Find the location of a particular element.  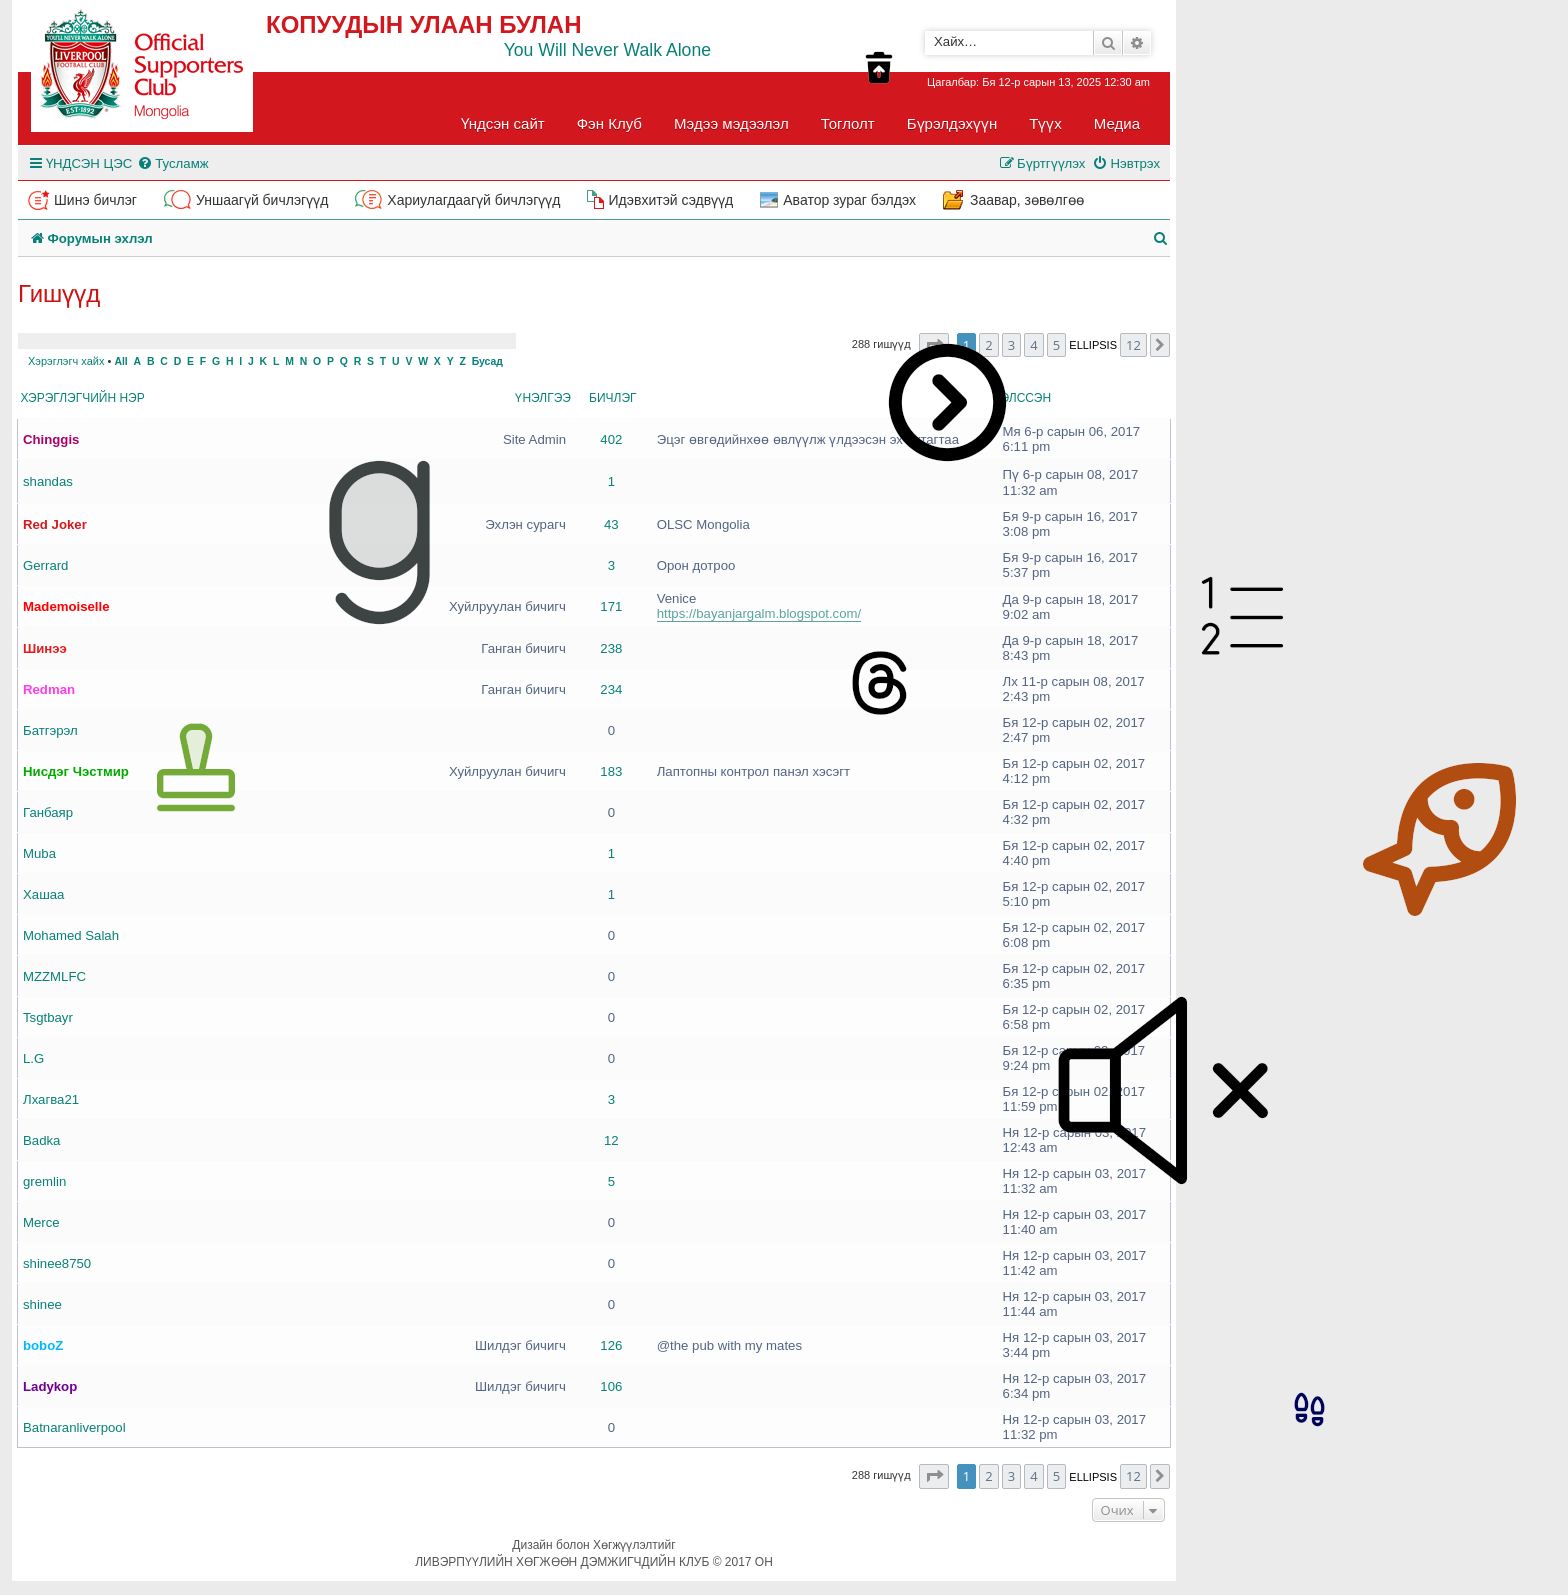

open the Threads app is located at coordinates (881, 683).